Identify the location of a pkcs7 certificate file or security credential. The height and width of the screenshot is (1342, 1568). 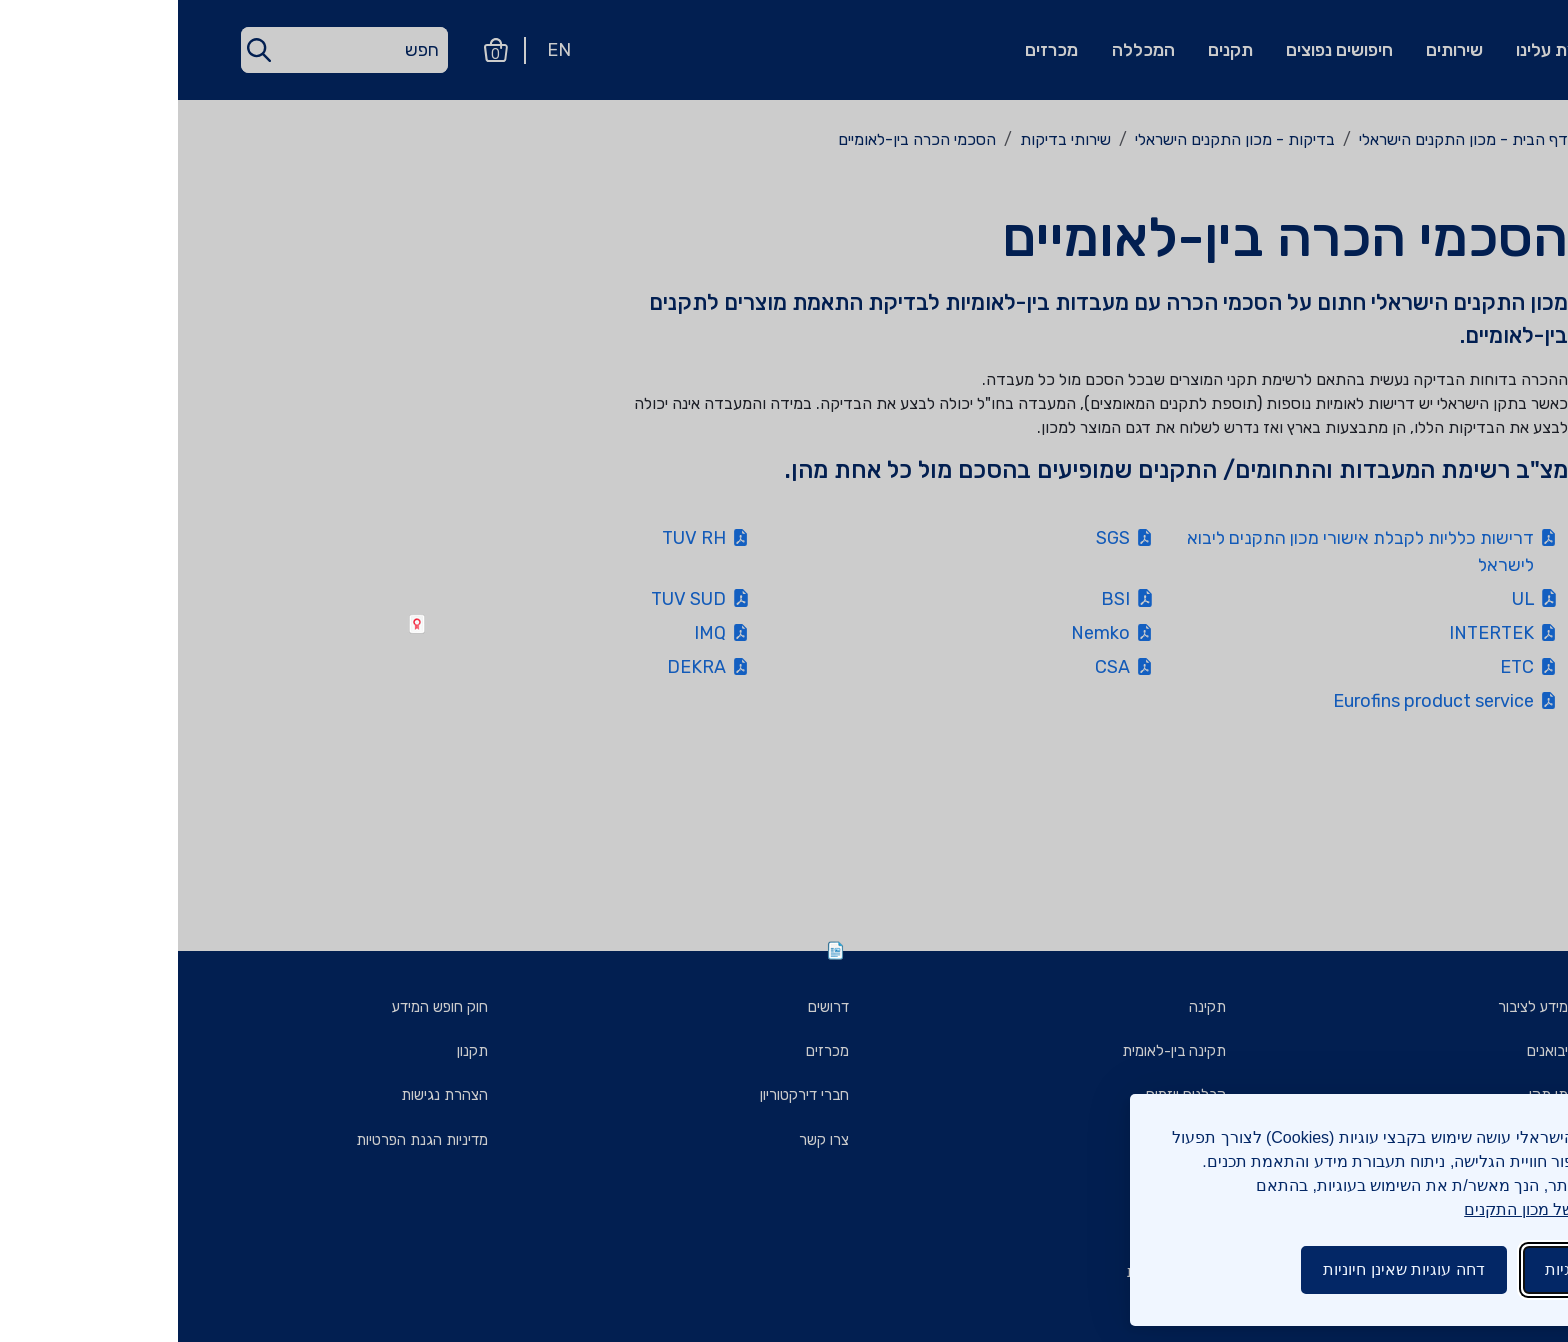
(417, 624).